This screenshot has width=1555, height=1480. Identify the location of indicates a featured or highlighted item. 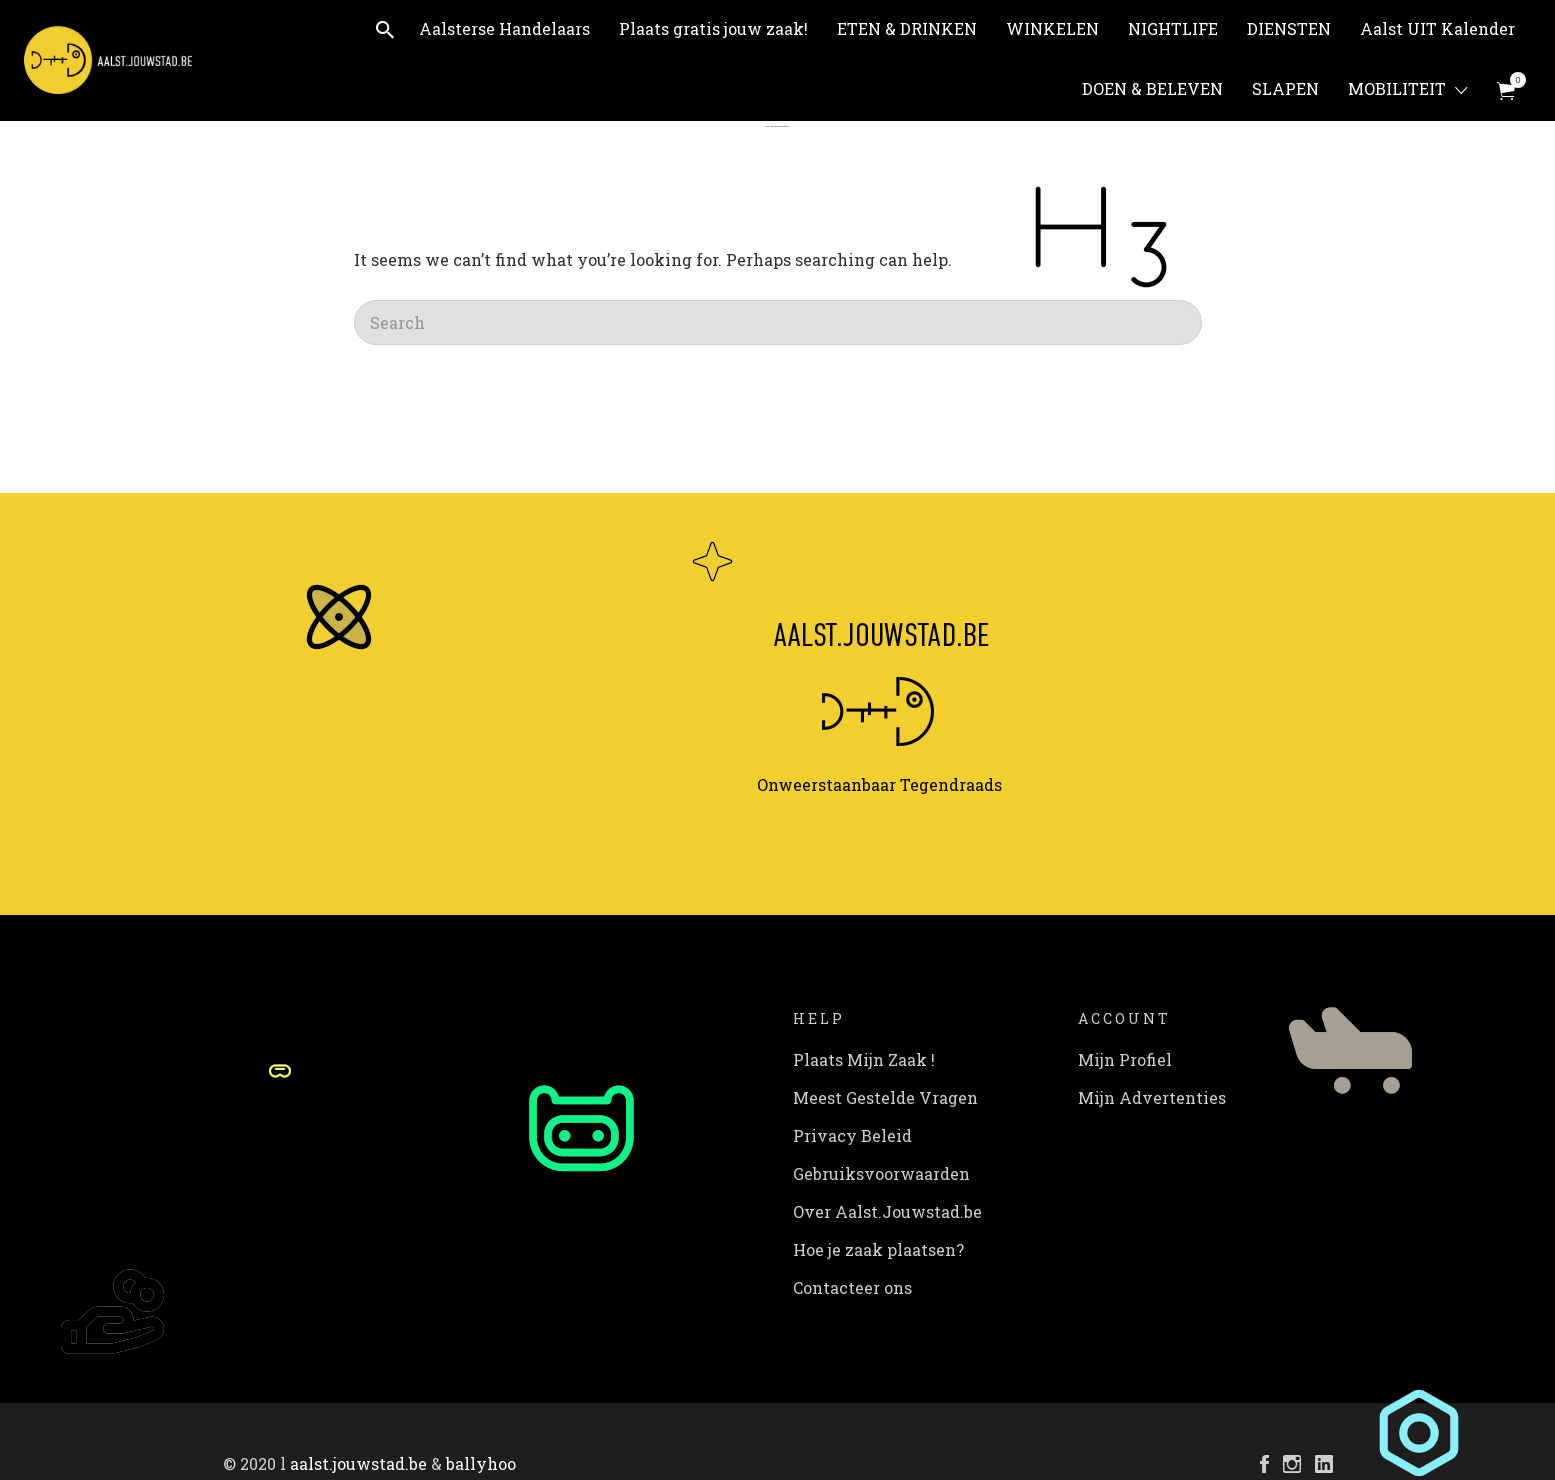
(712, 561).